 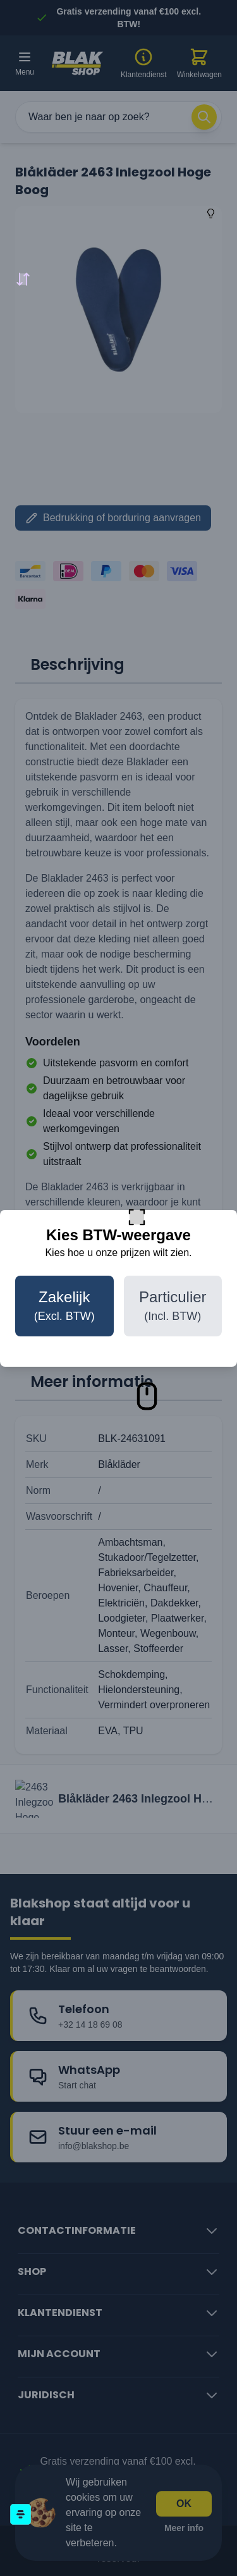 What do you see at coordinates (23, 279) in the screenshot?
I see `sort items in ascending or descending order` at bounding box center [23, 279].